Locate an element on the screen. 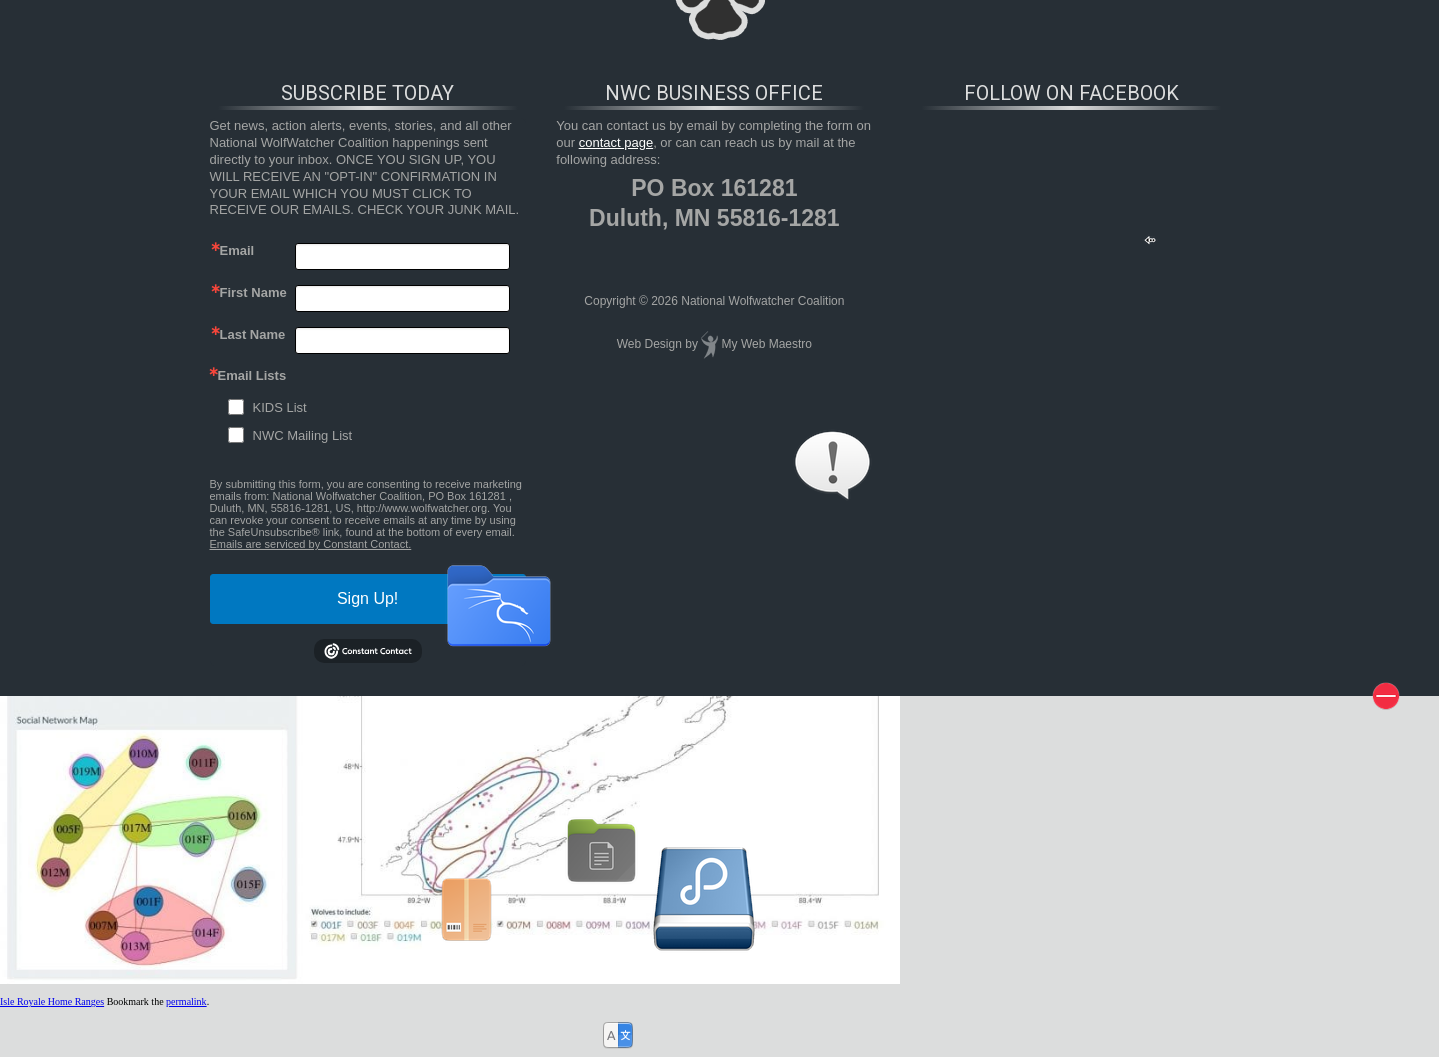 This screenshot has height=1057, width=1439. indicates an error or failed action is located at coordinates (1386, 696).